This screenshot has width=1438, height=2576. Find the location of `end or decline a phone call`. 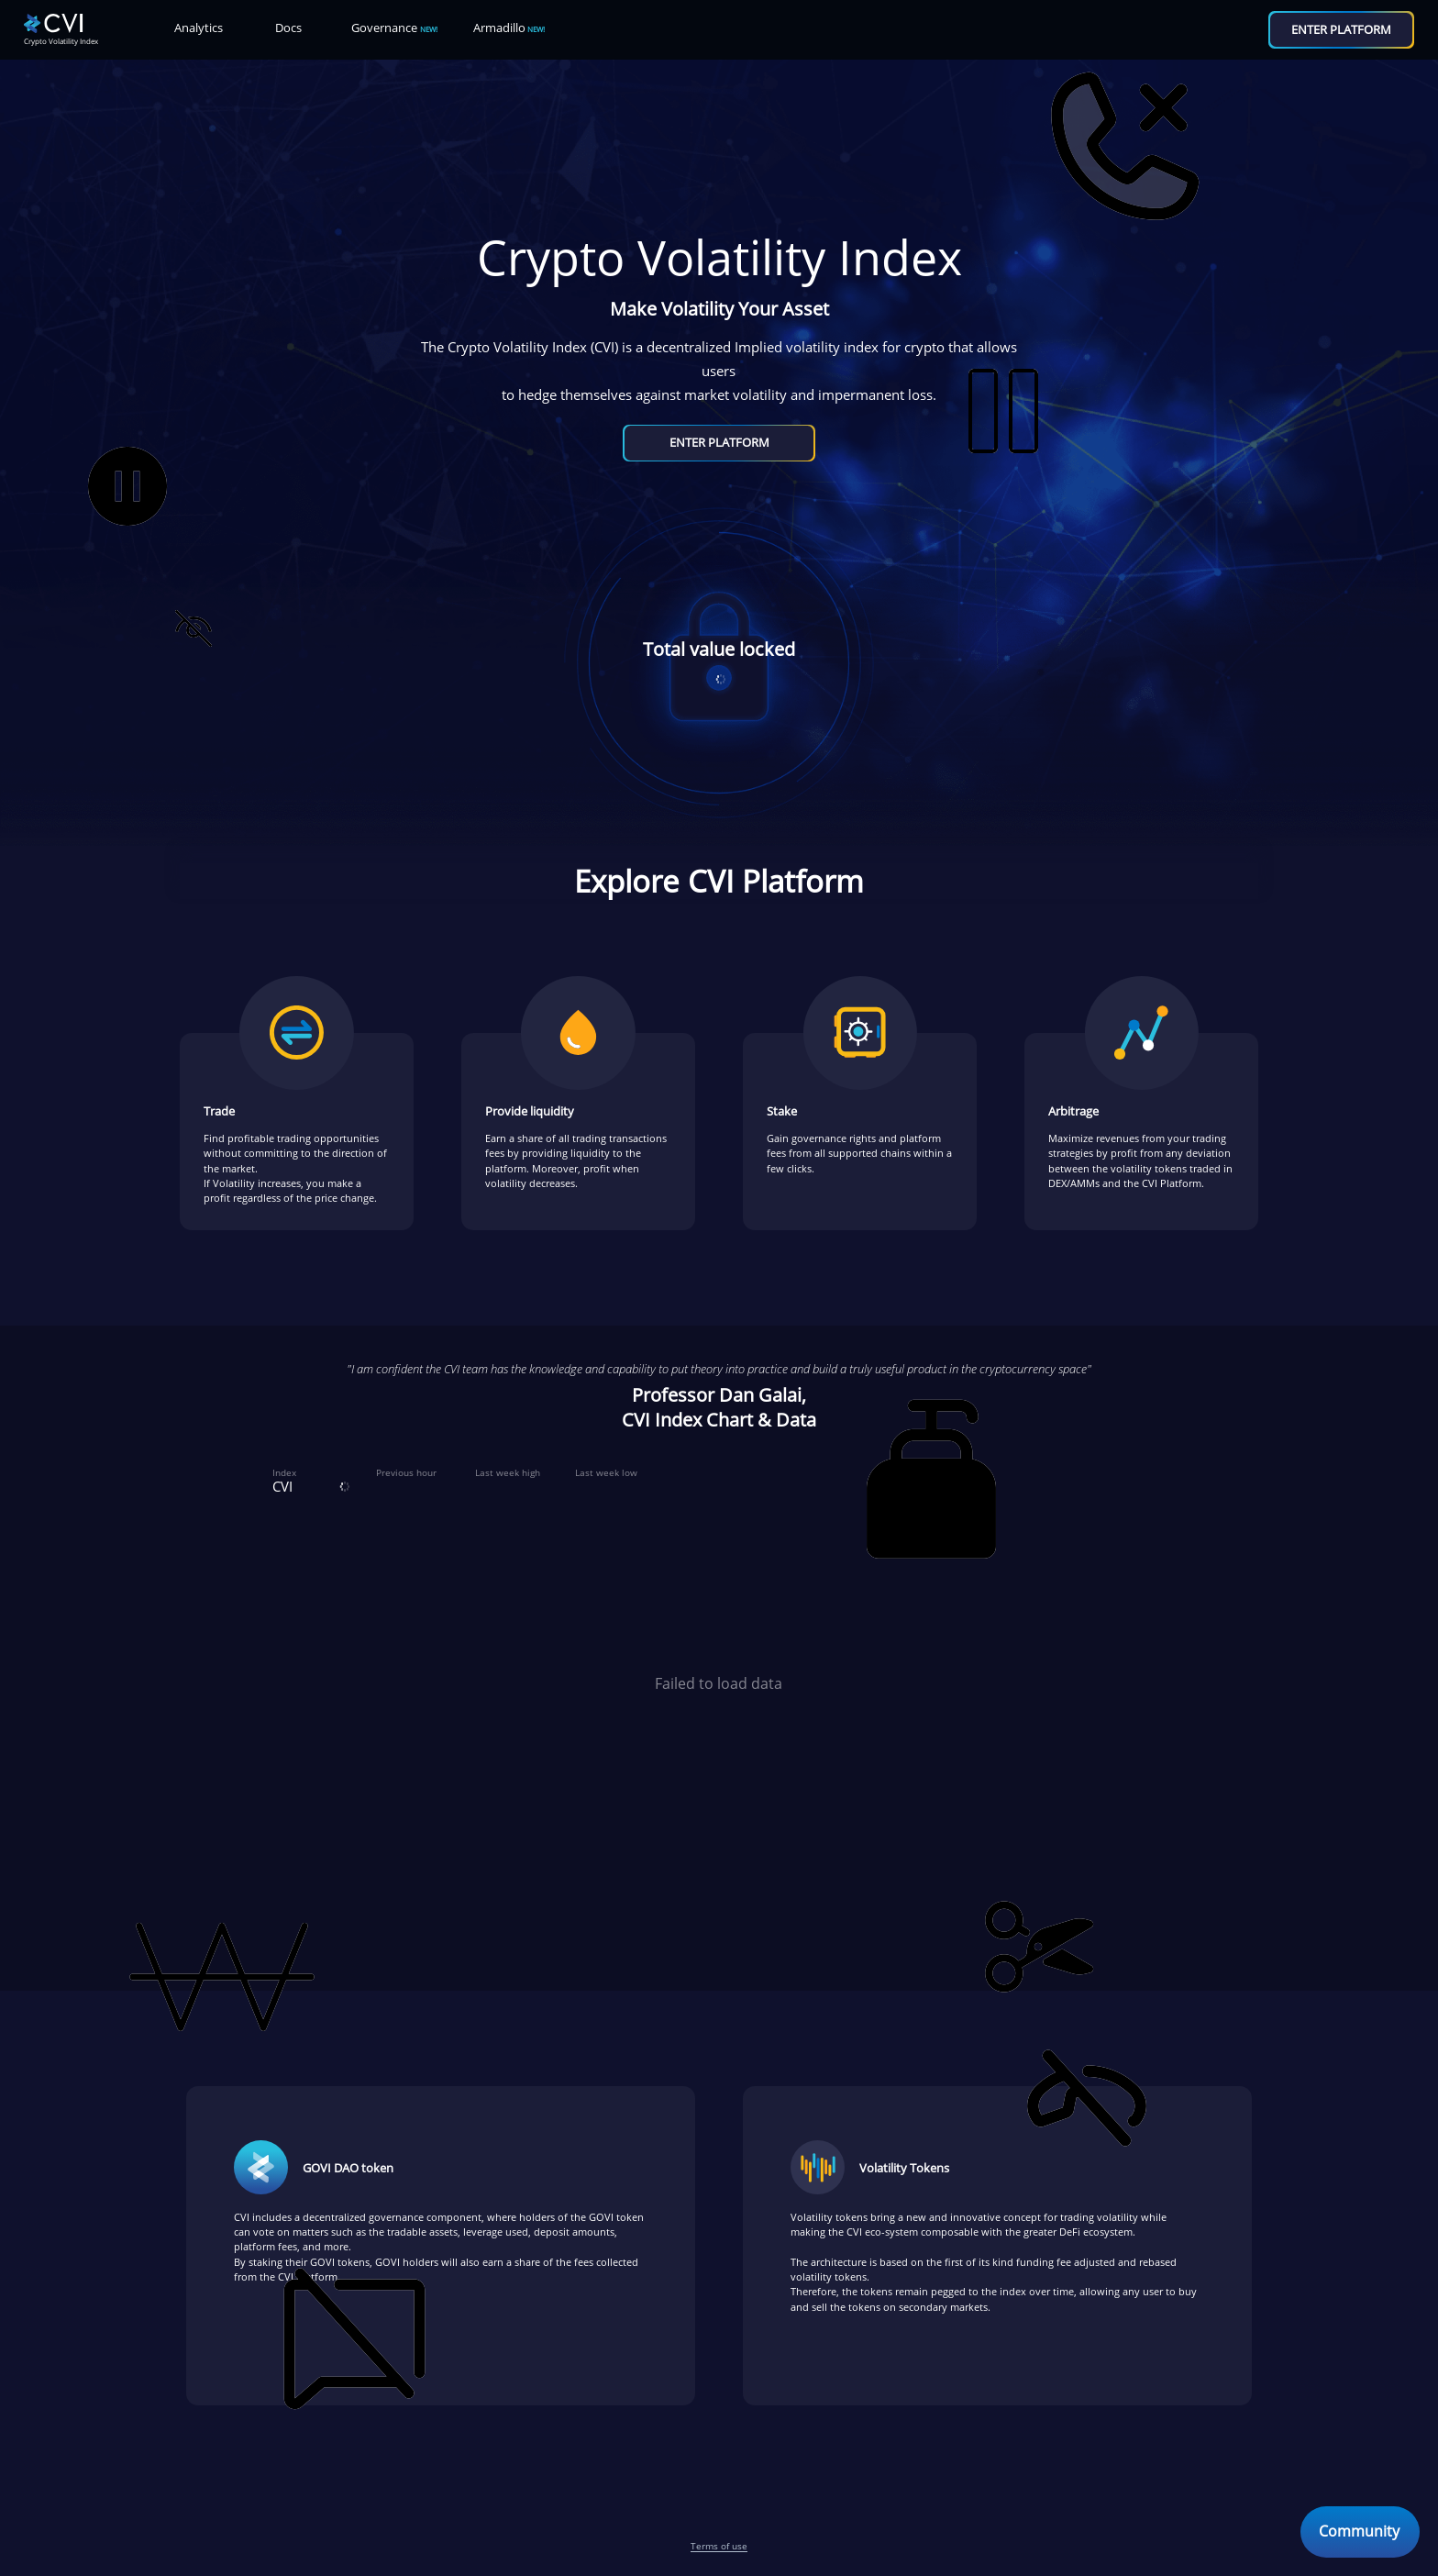

end or decline a phone call is located at coordinates (1128, 143).